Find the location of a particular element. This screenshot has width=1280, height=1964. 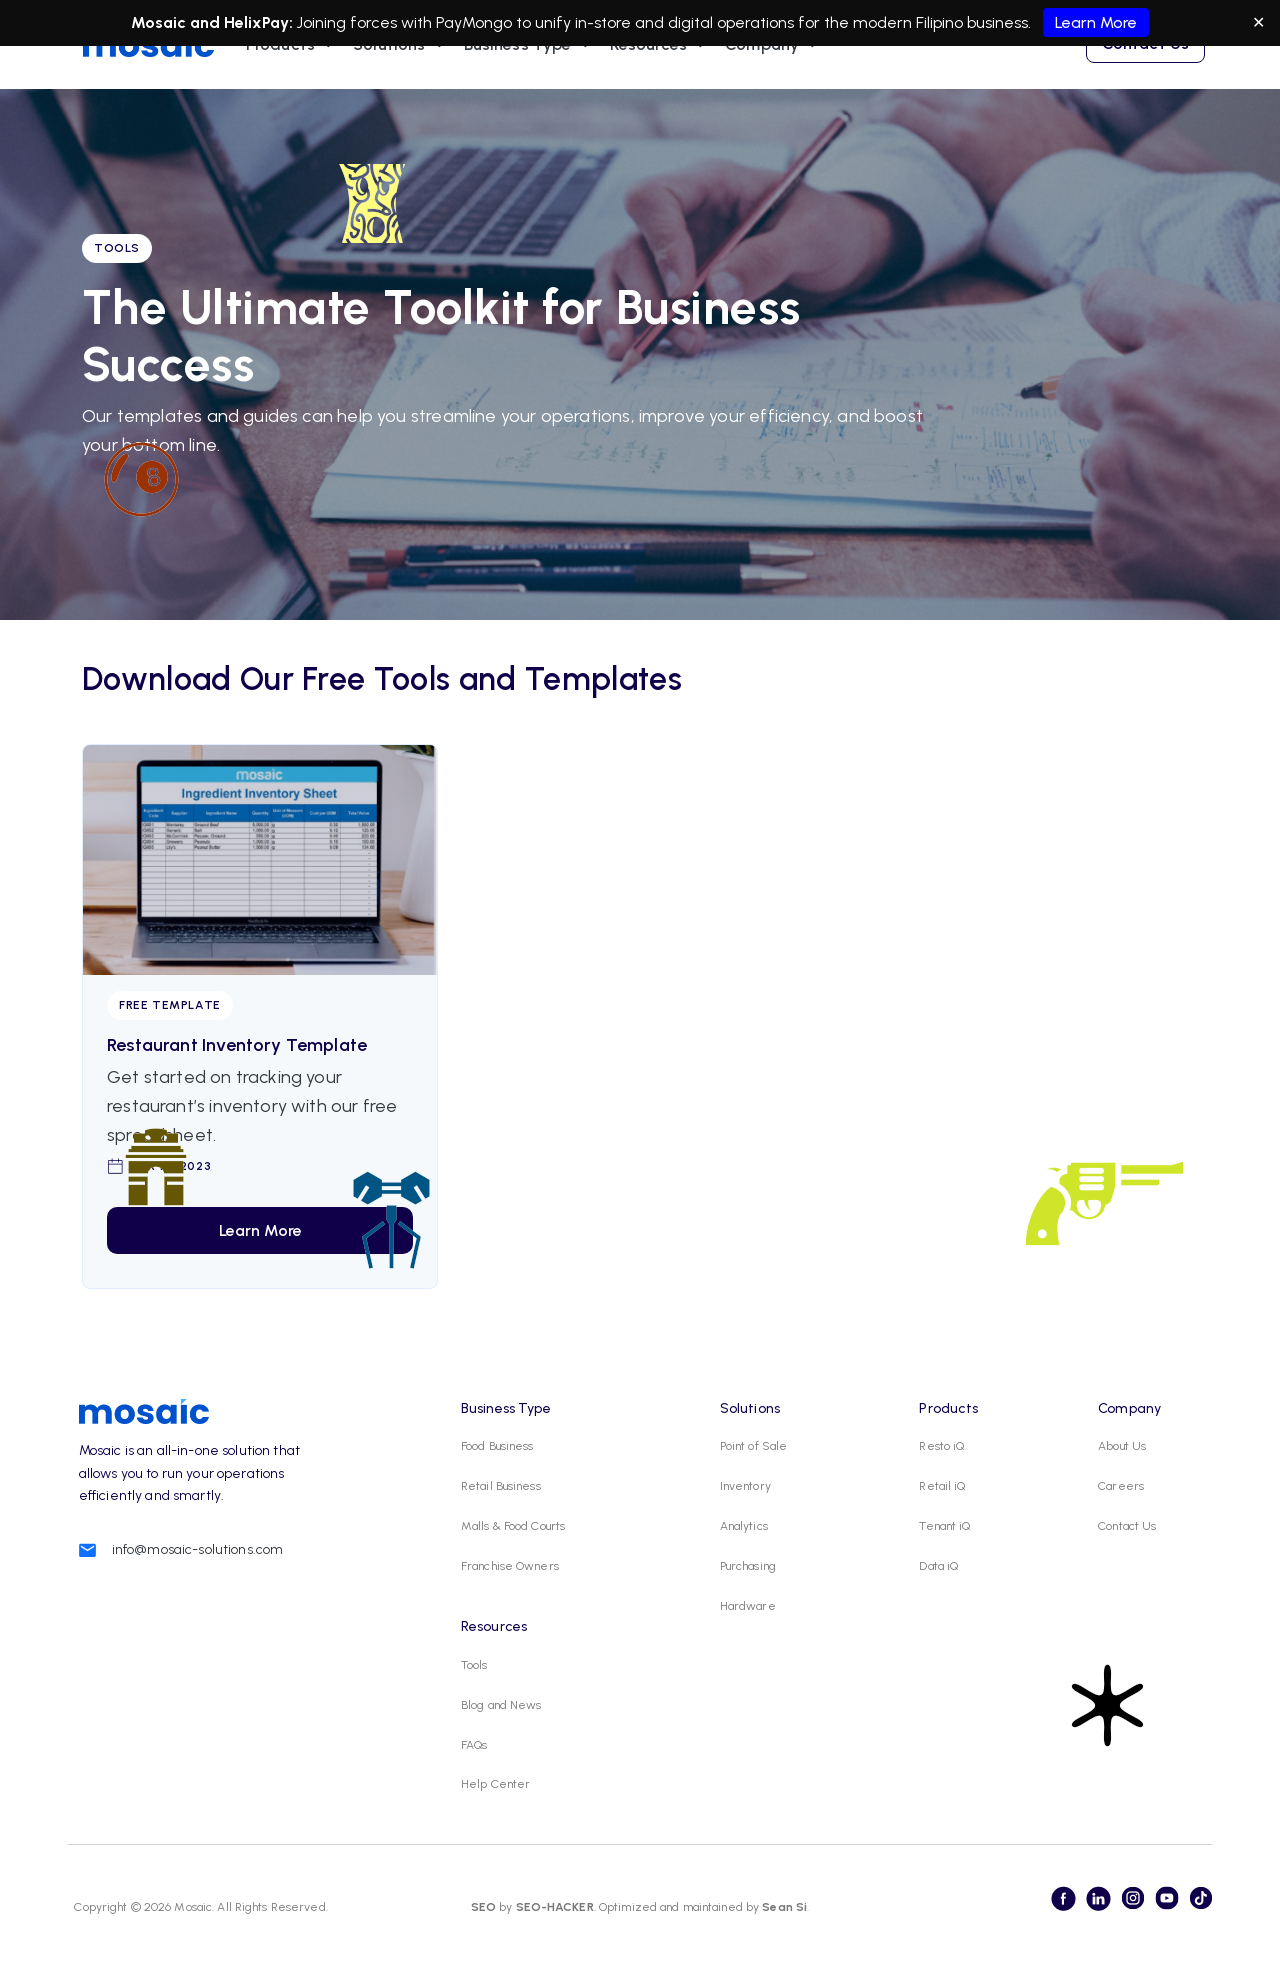

deploy nano-bot units is located at coordinates (391, 1220).